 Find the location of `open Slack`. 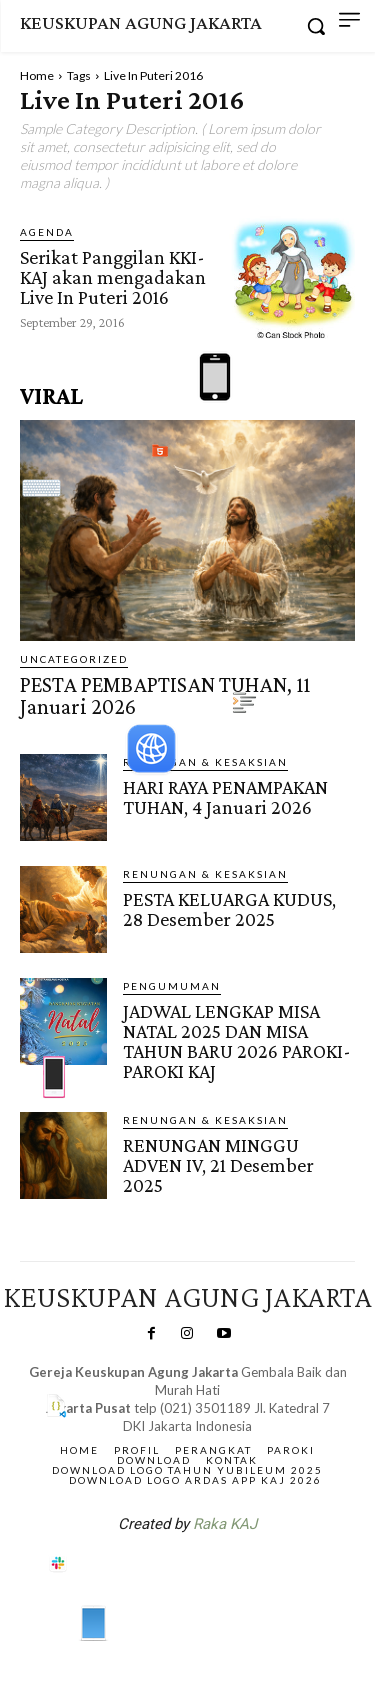

open Slack is located at coordinates (58, 1563).